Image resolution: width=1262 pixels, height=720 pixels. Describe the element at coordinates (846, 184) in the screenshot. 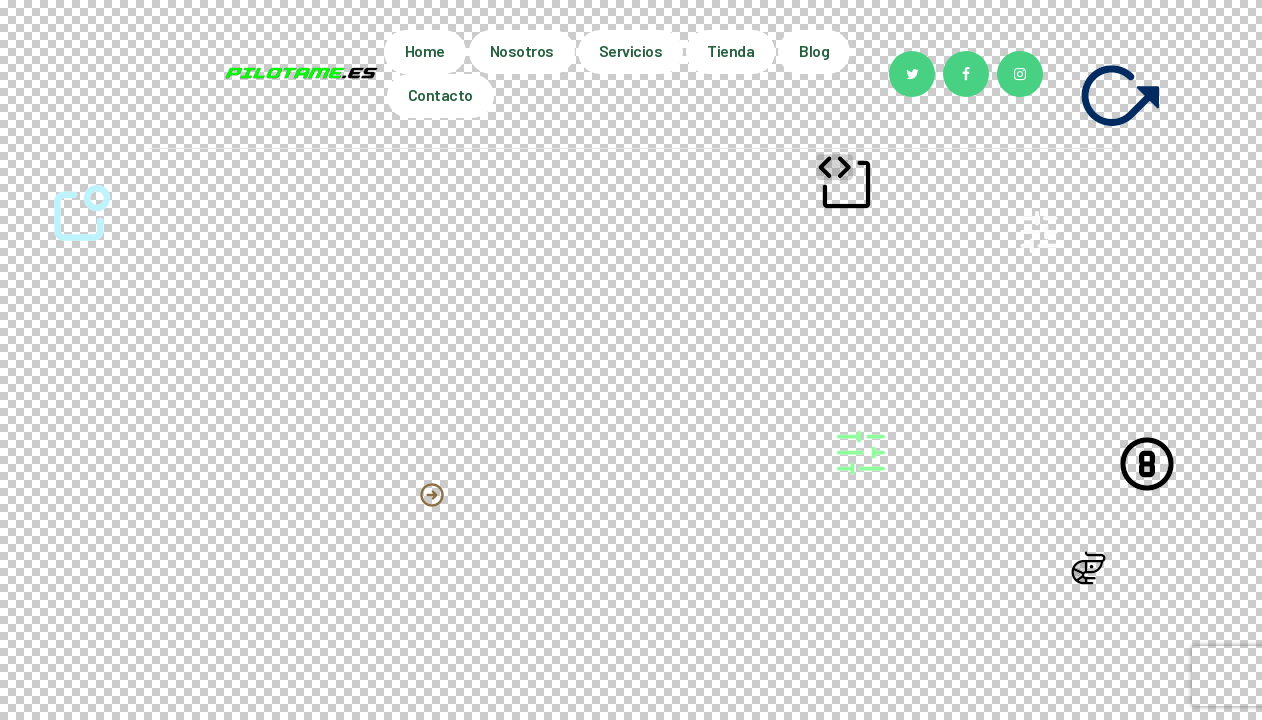

I see `insert a code block or snippet` at that location.